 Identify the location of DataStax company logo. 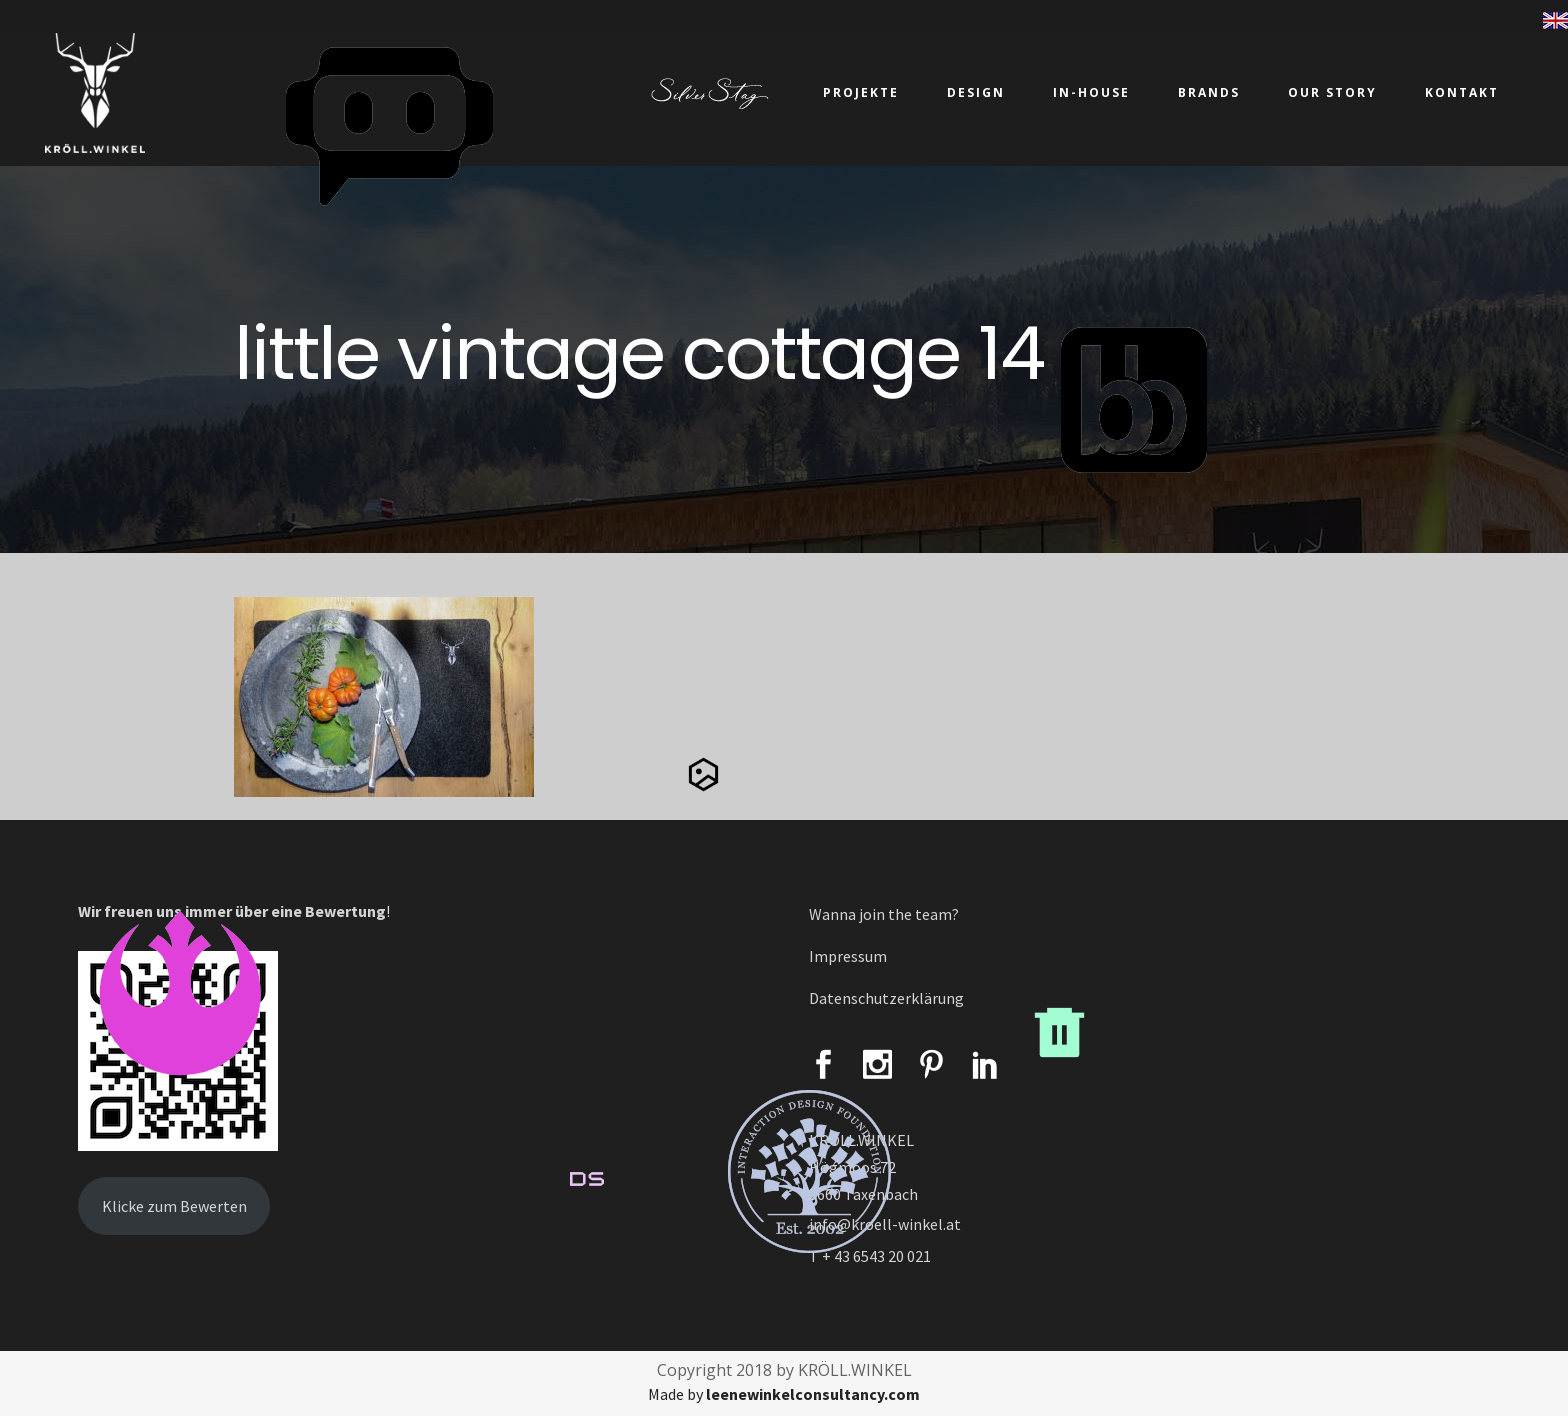
(587, 1179).